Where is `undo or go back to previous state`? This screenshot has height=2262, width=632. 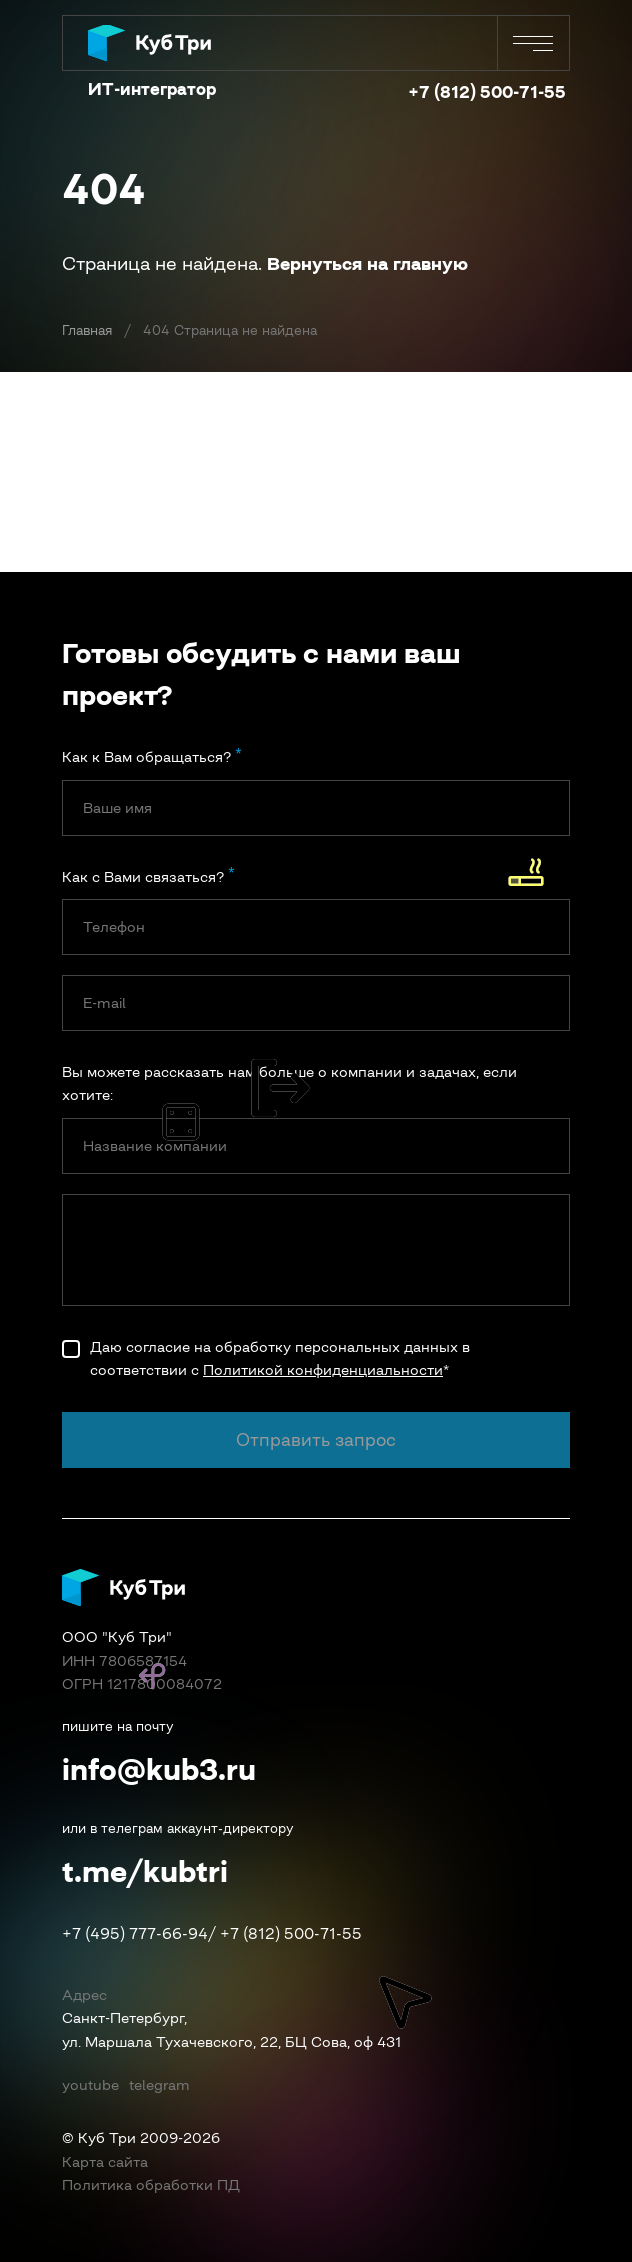
undo or go back to previous state is located at coordinates (151, 1675).